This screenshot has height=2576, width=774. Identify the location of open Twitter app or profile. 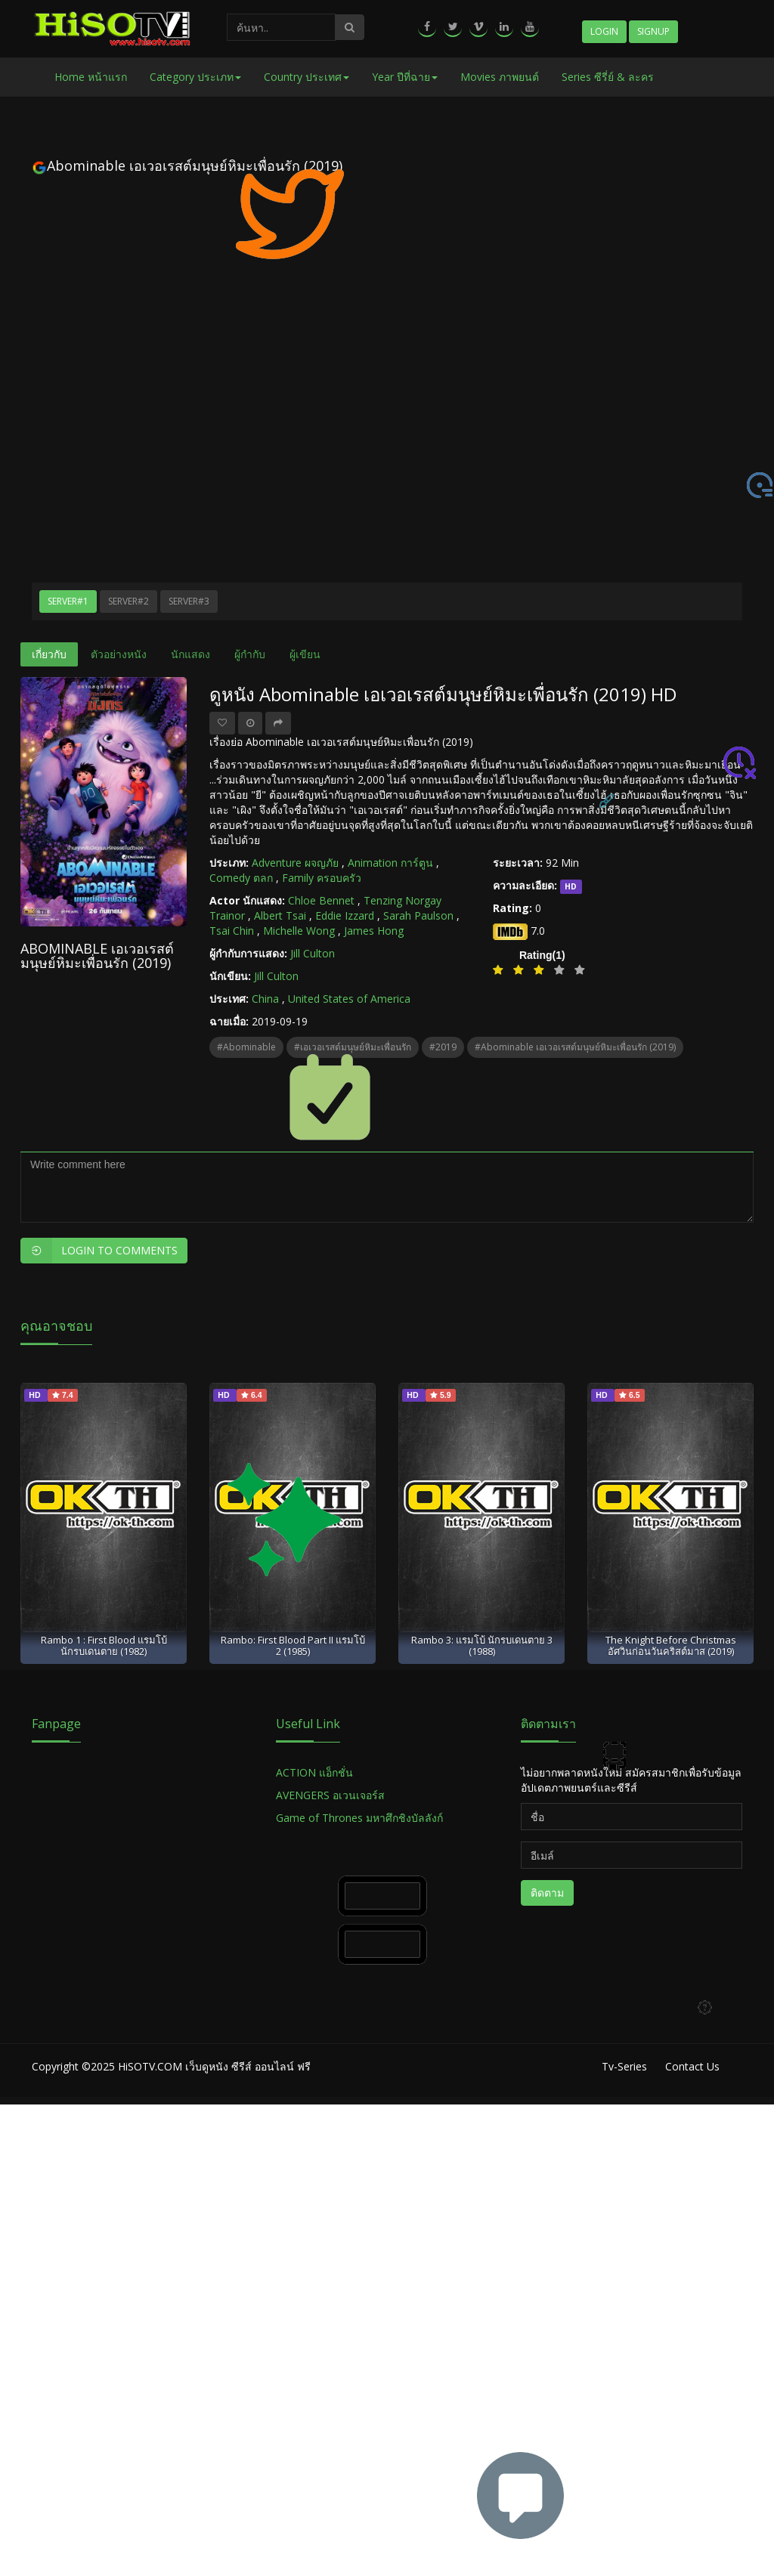
(289, 214).